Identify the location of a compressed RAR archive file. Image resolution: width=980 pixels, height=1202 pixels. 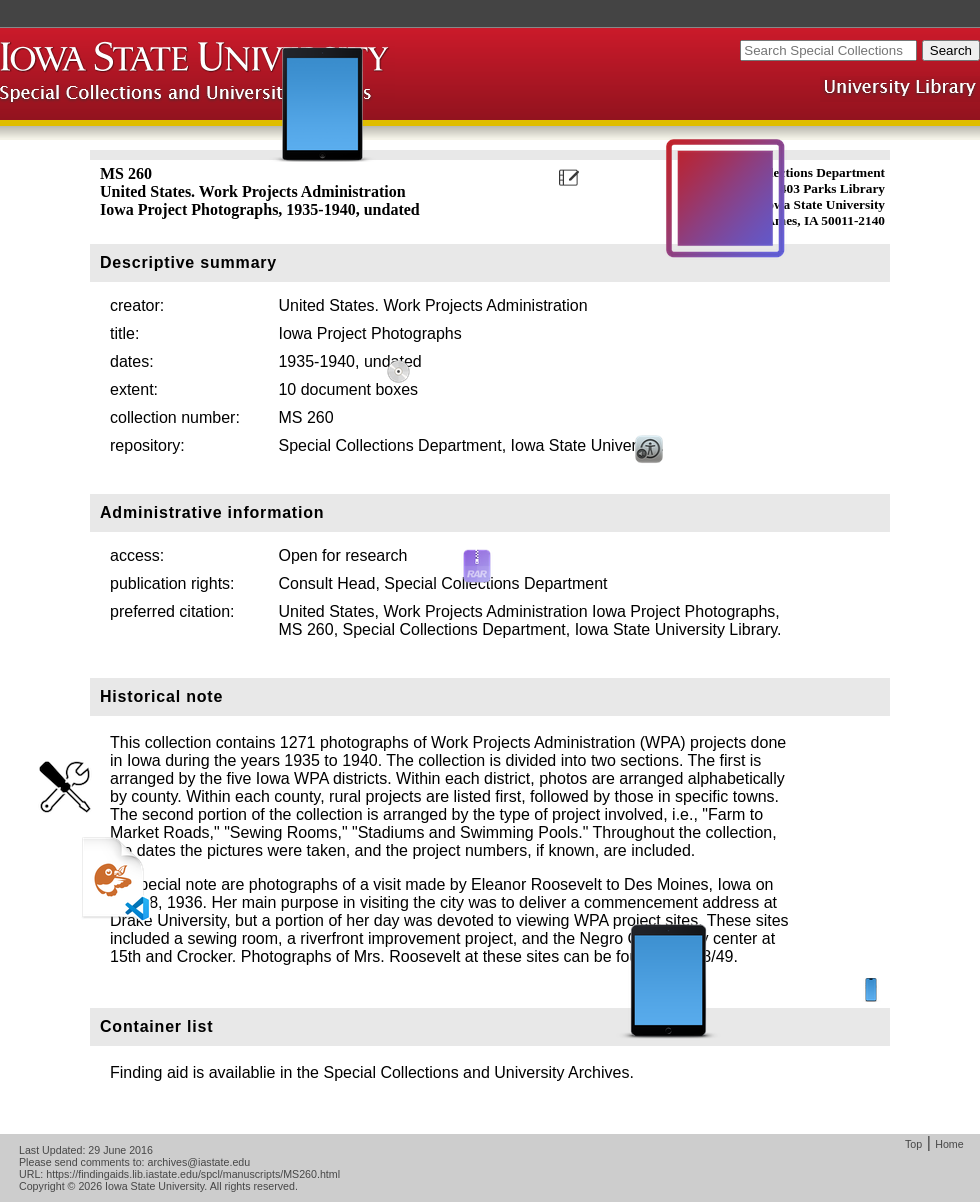
(477, 566).